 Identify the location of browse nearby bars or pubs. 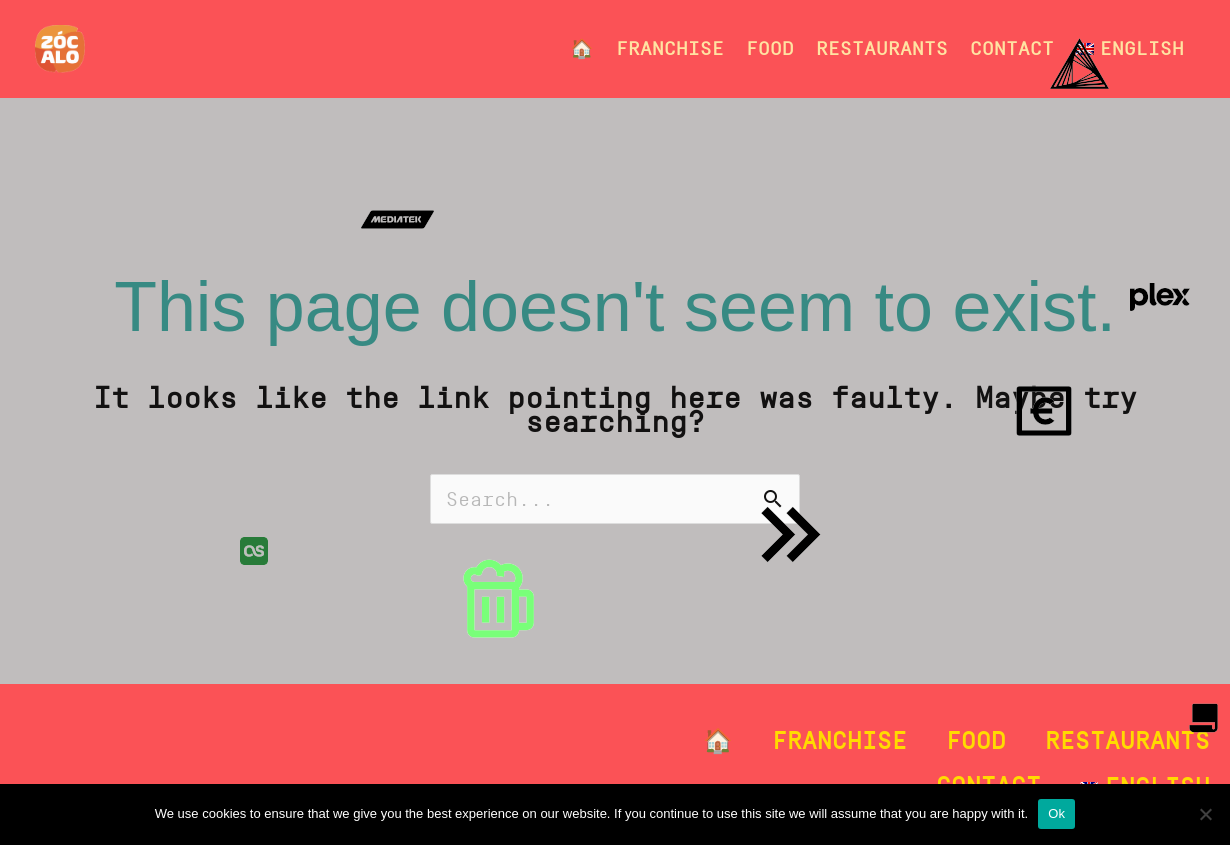
(500, 600).